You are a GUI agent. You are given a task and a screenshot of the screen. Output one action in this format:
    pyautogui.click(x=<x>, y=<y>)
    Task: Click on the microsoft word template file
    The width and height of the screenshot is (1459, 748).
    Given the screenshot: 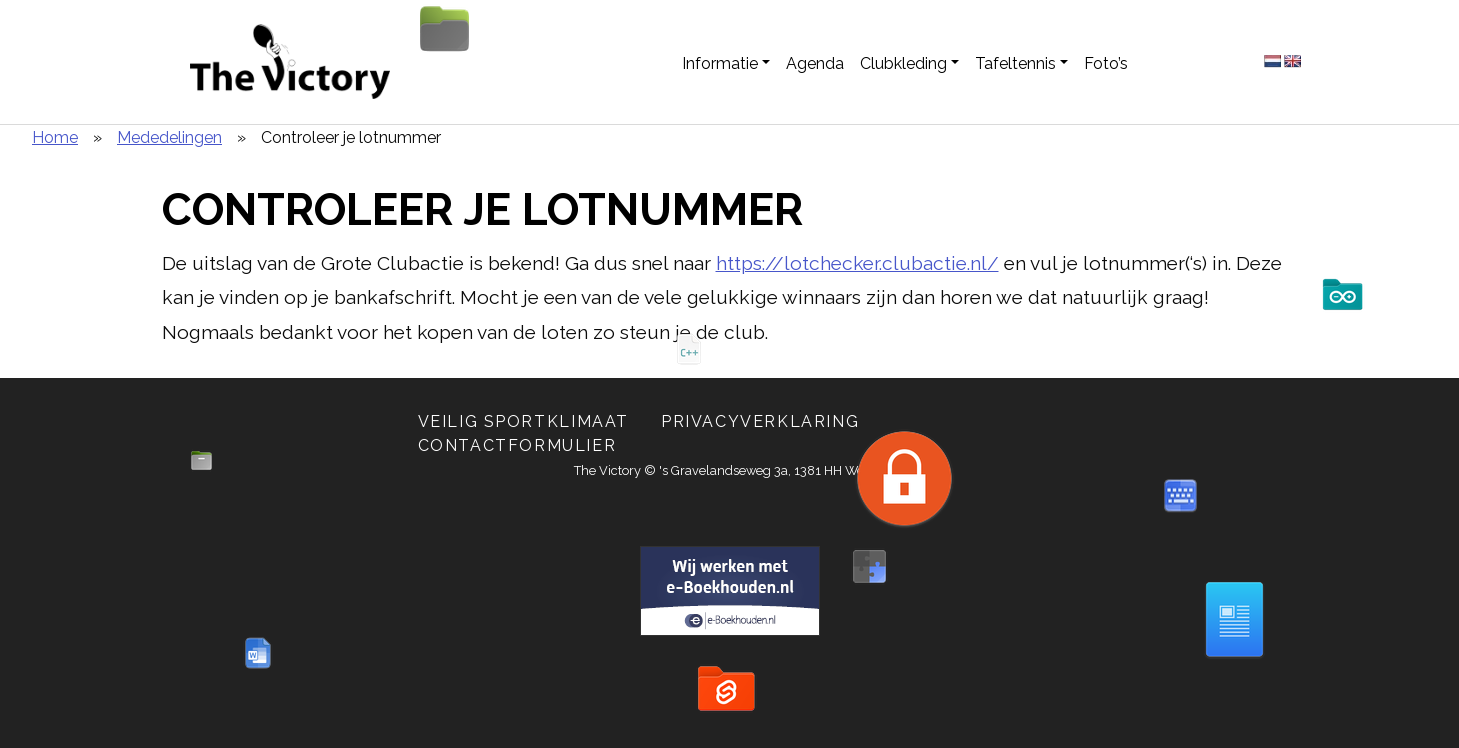 What is the action you would take?
    pyautogui.click(x=1234, y=620)
    